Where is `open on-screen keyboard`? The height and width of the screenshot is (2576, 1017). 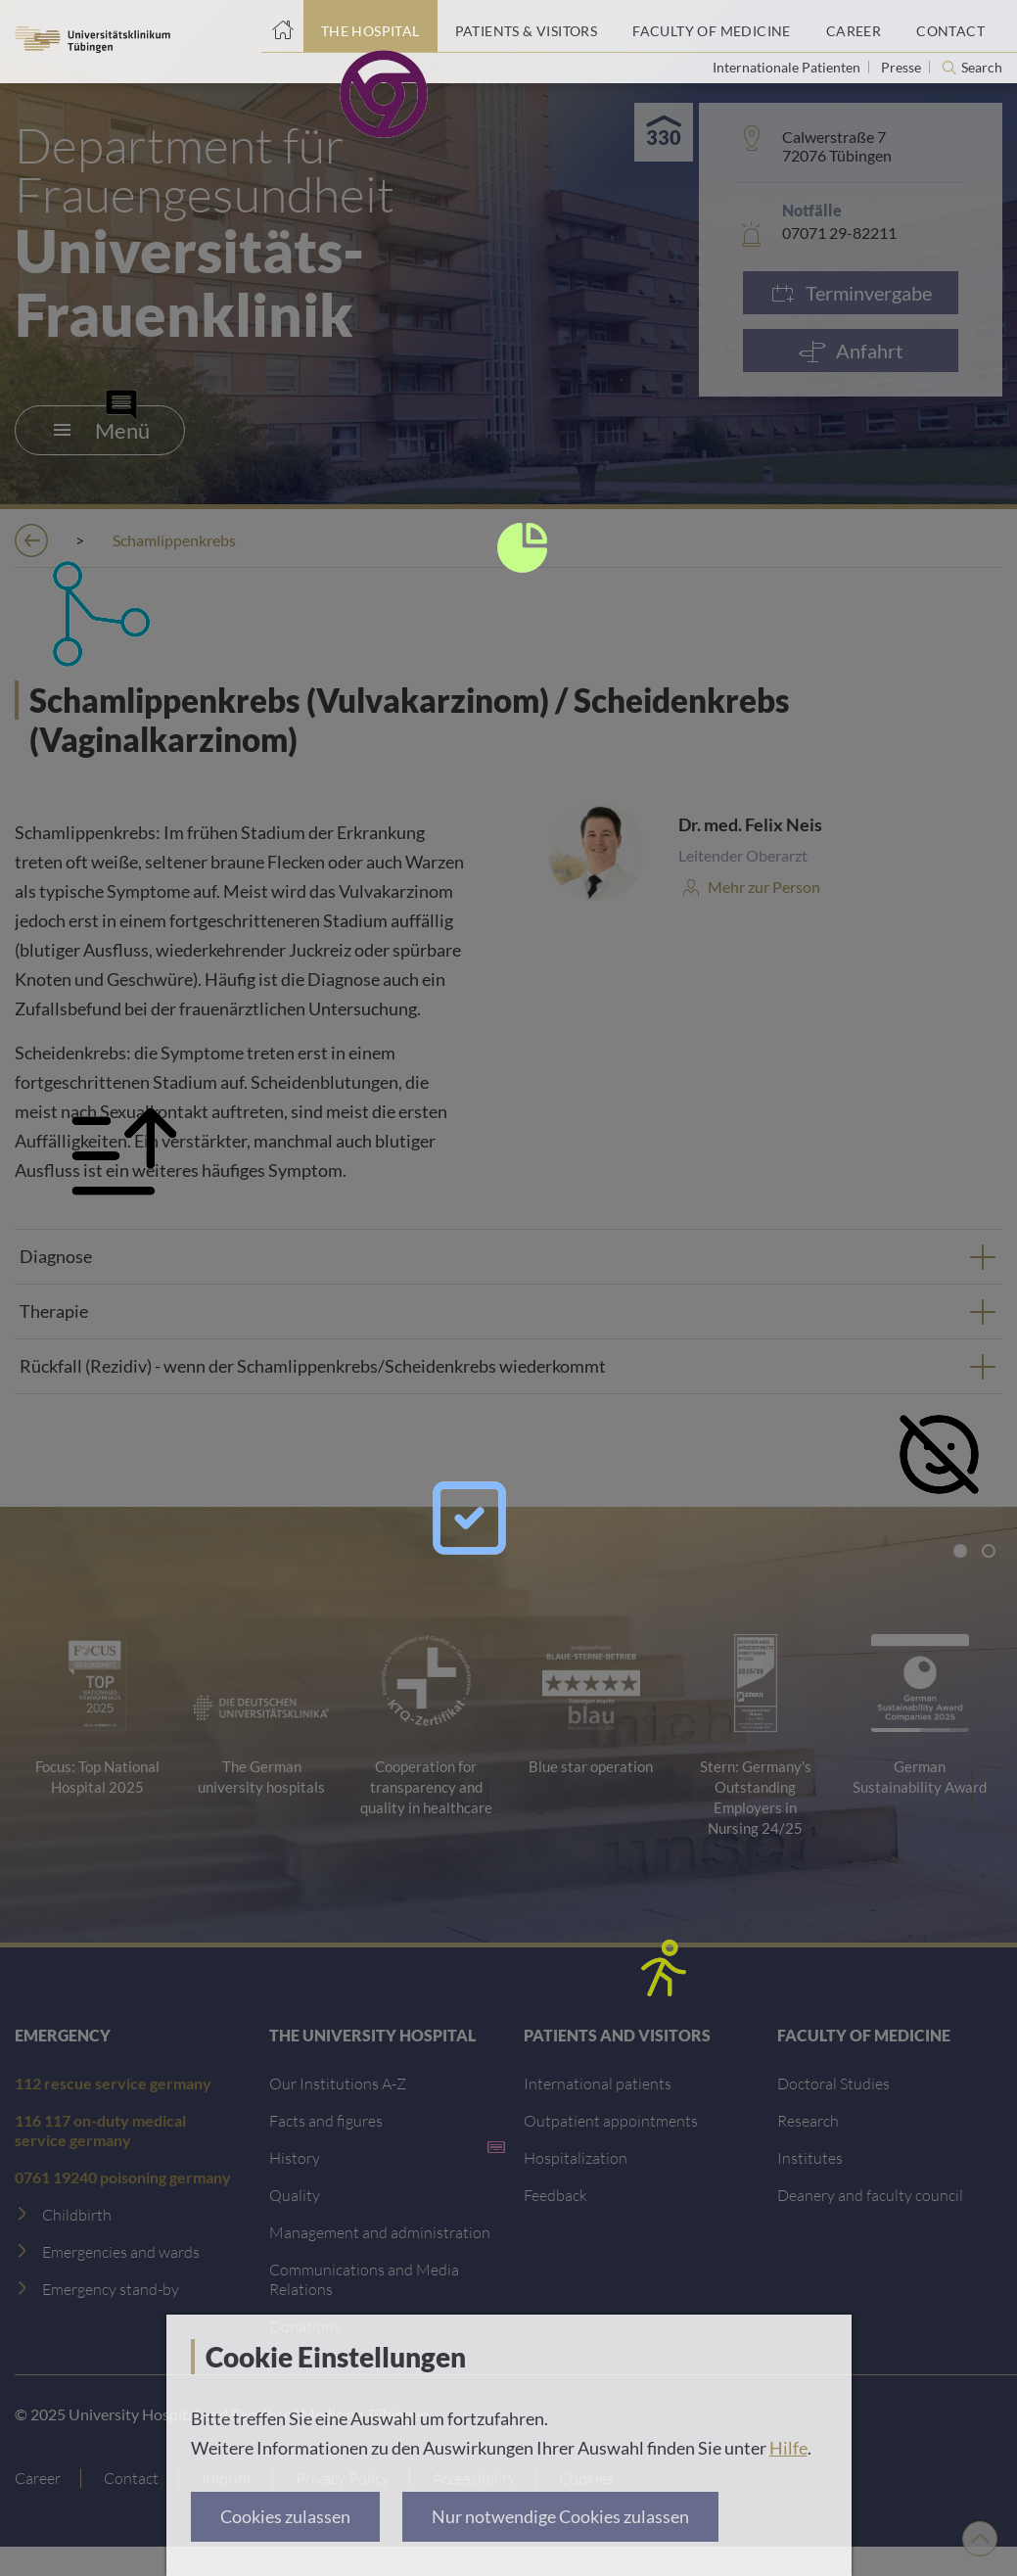 open on-screen keyboard is located at coordinates (496, 2147).